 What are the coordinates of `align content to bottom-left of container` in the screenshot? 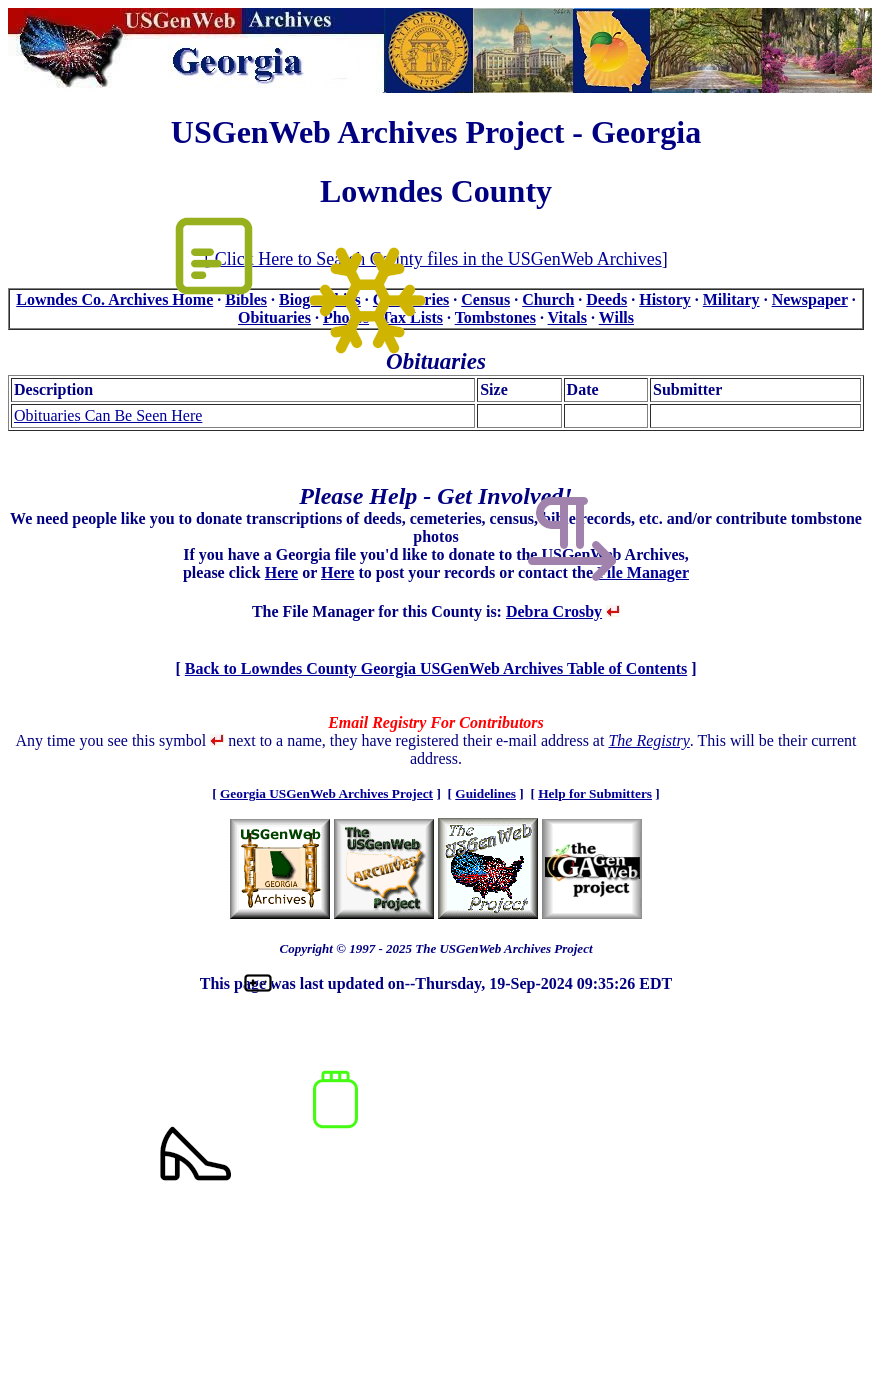 It's located at (214, 256).